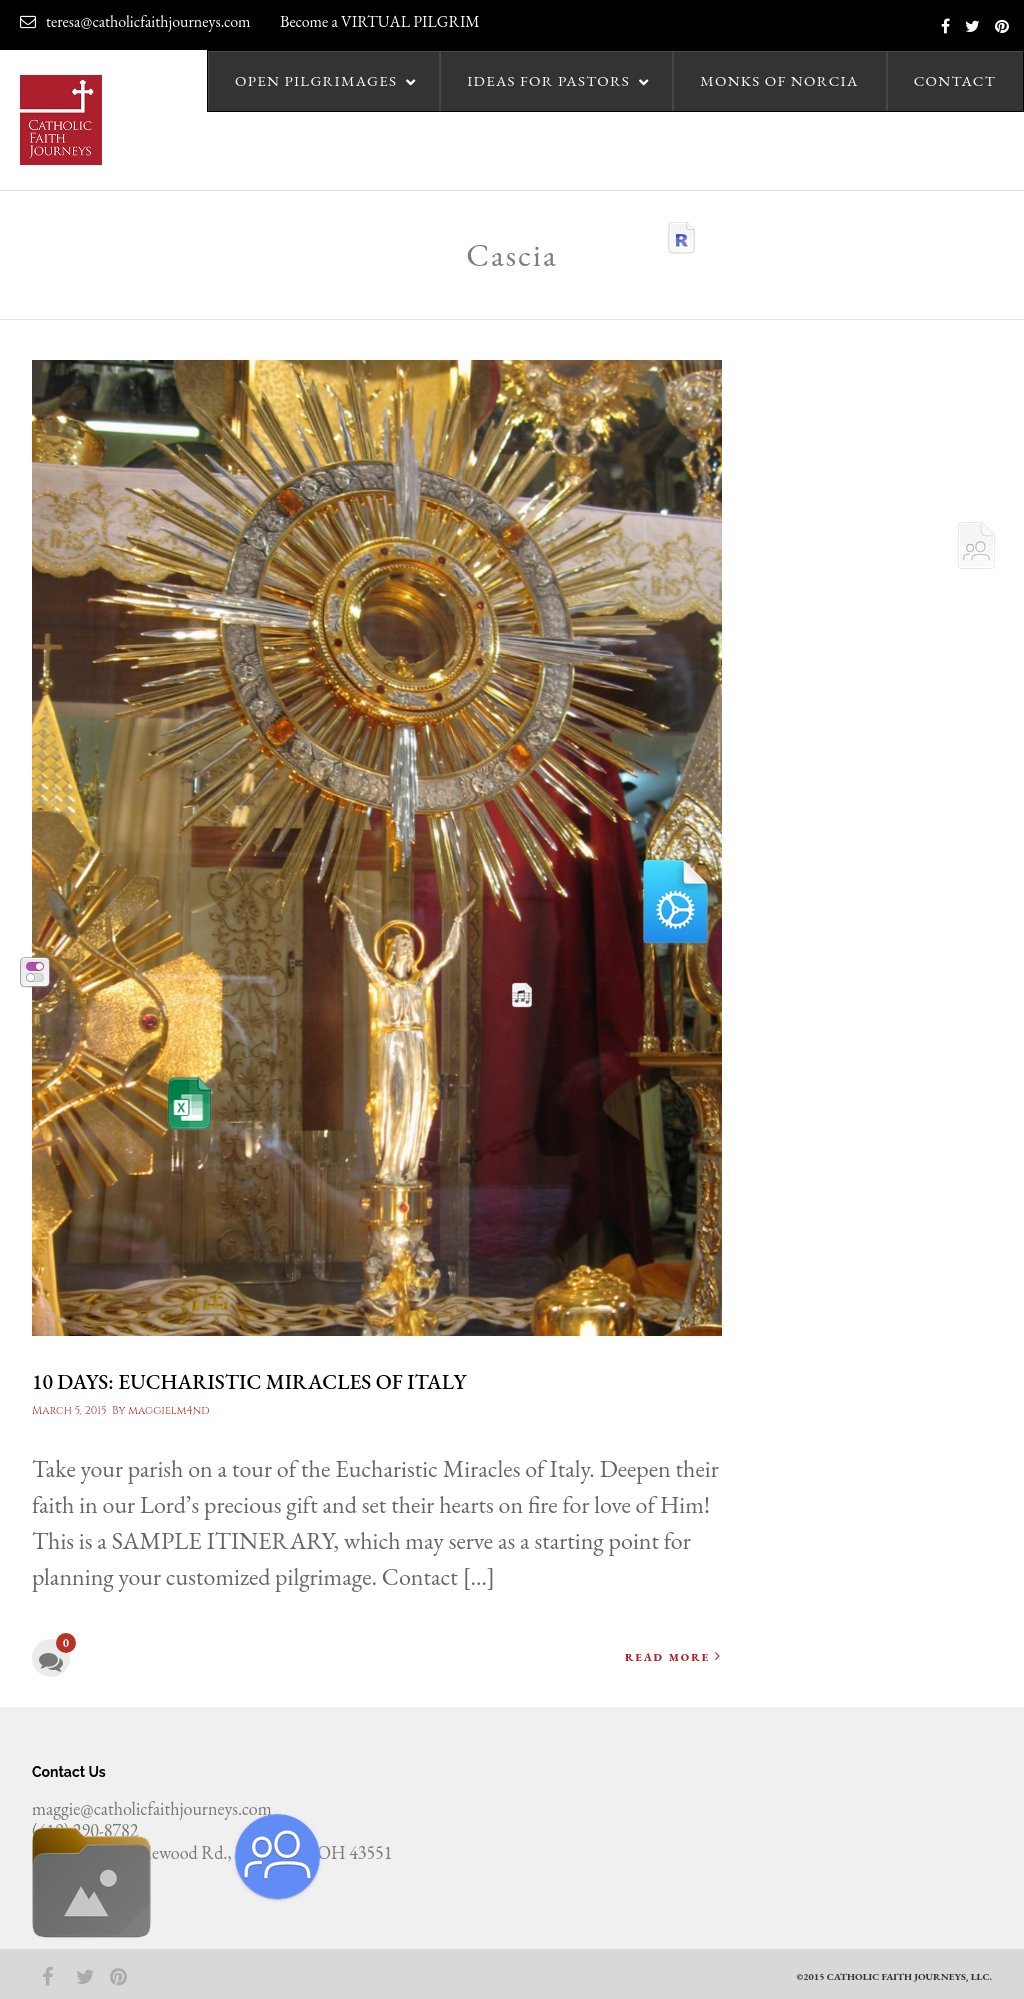 The width and height of the screenshot is (1024, 1999). I want to click on an AppImage application package file, so click(675, 901).